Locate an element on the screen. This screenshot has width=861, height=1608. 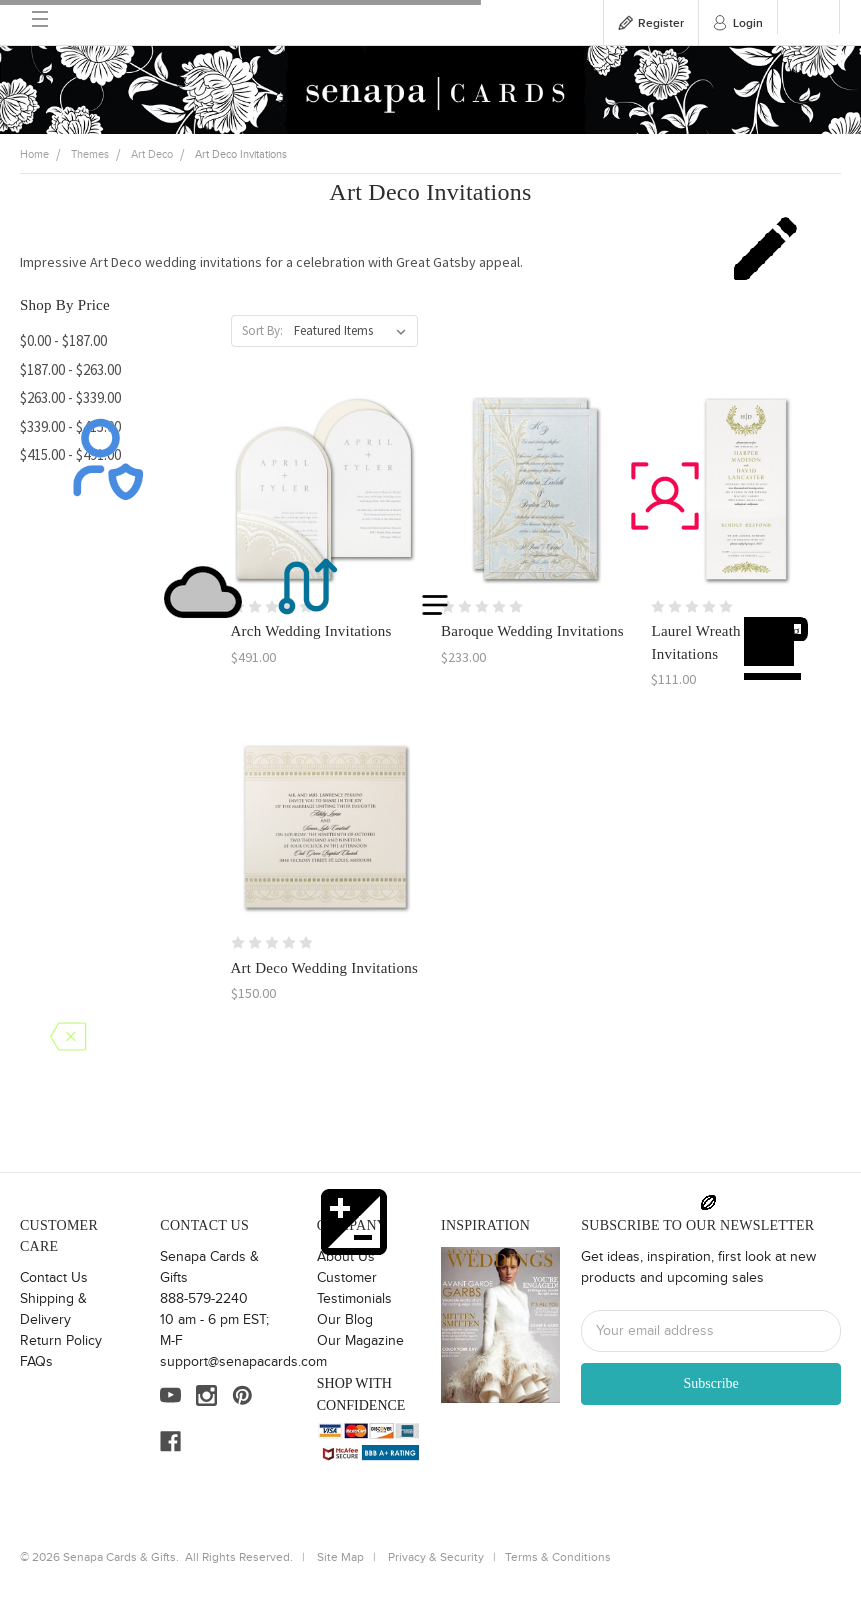
focus on user profile or account is located at coordinates (665, 496).